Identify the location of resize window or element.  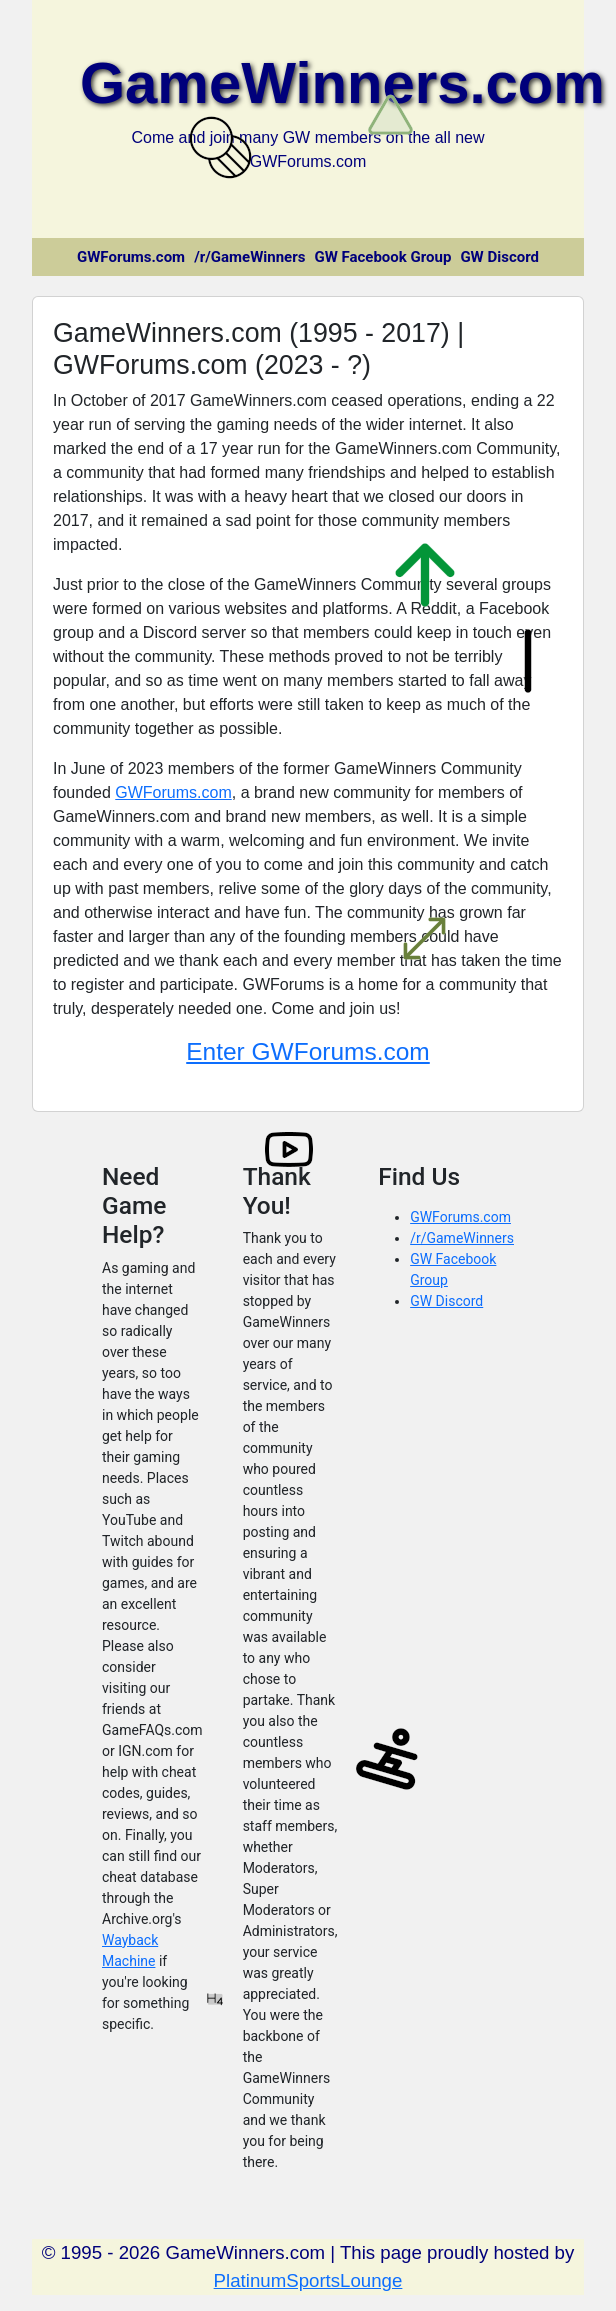
(424, 938).